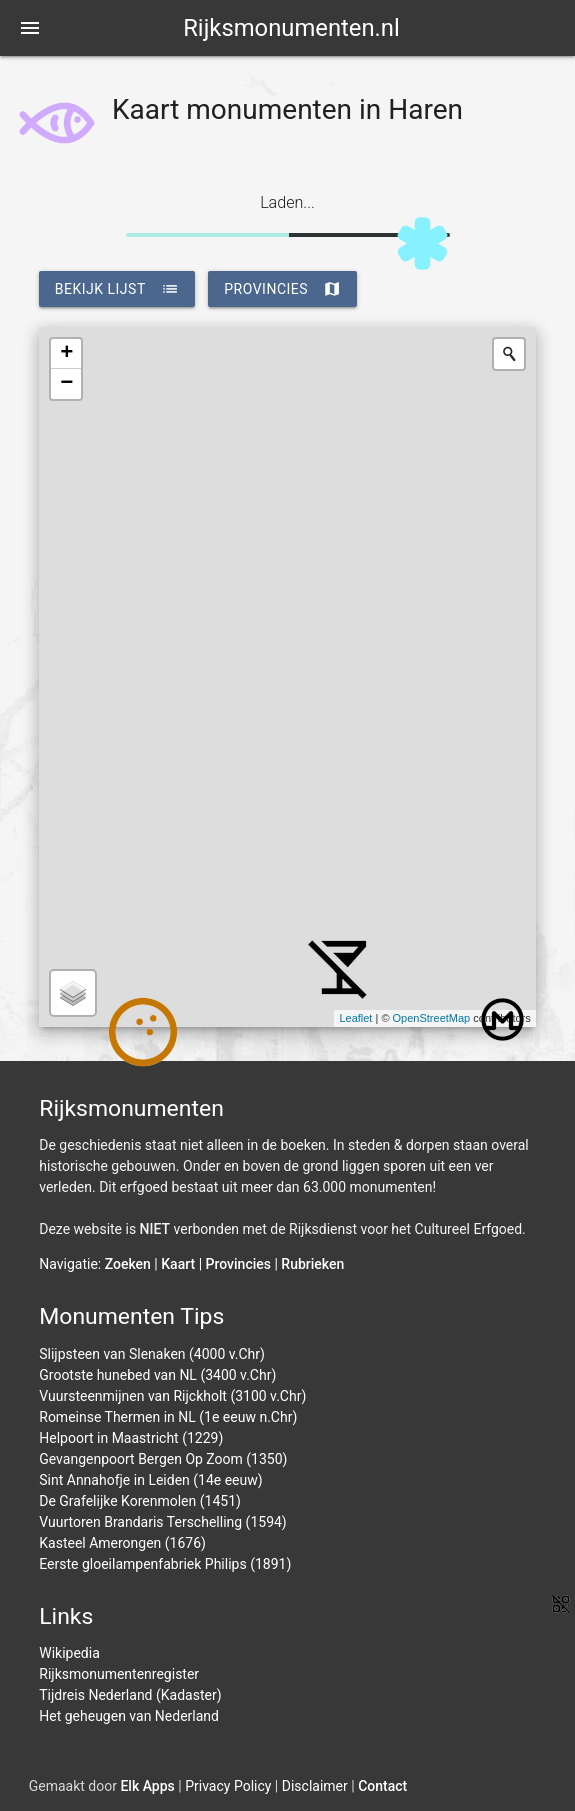 The height and width of the screenshot is (1811, 575). Describe the element at coordinates (143, 1032) in the screenshot. I see `access bowling or sports-related features` at that location.